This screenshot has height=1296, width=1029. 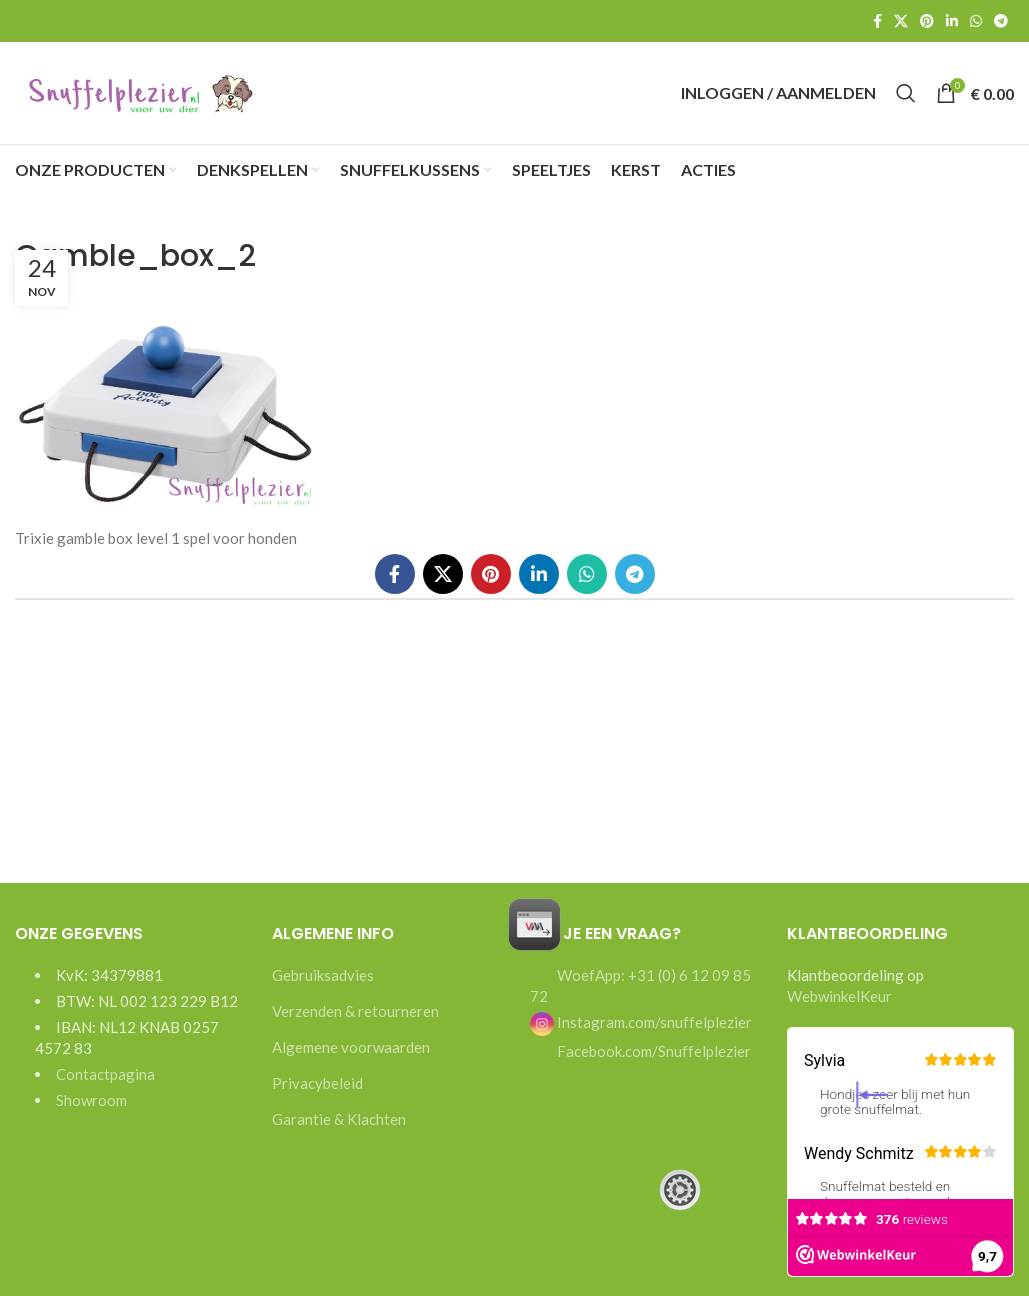 I want to click on access virtual machine migration settings, so click(x=534, y=924).